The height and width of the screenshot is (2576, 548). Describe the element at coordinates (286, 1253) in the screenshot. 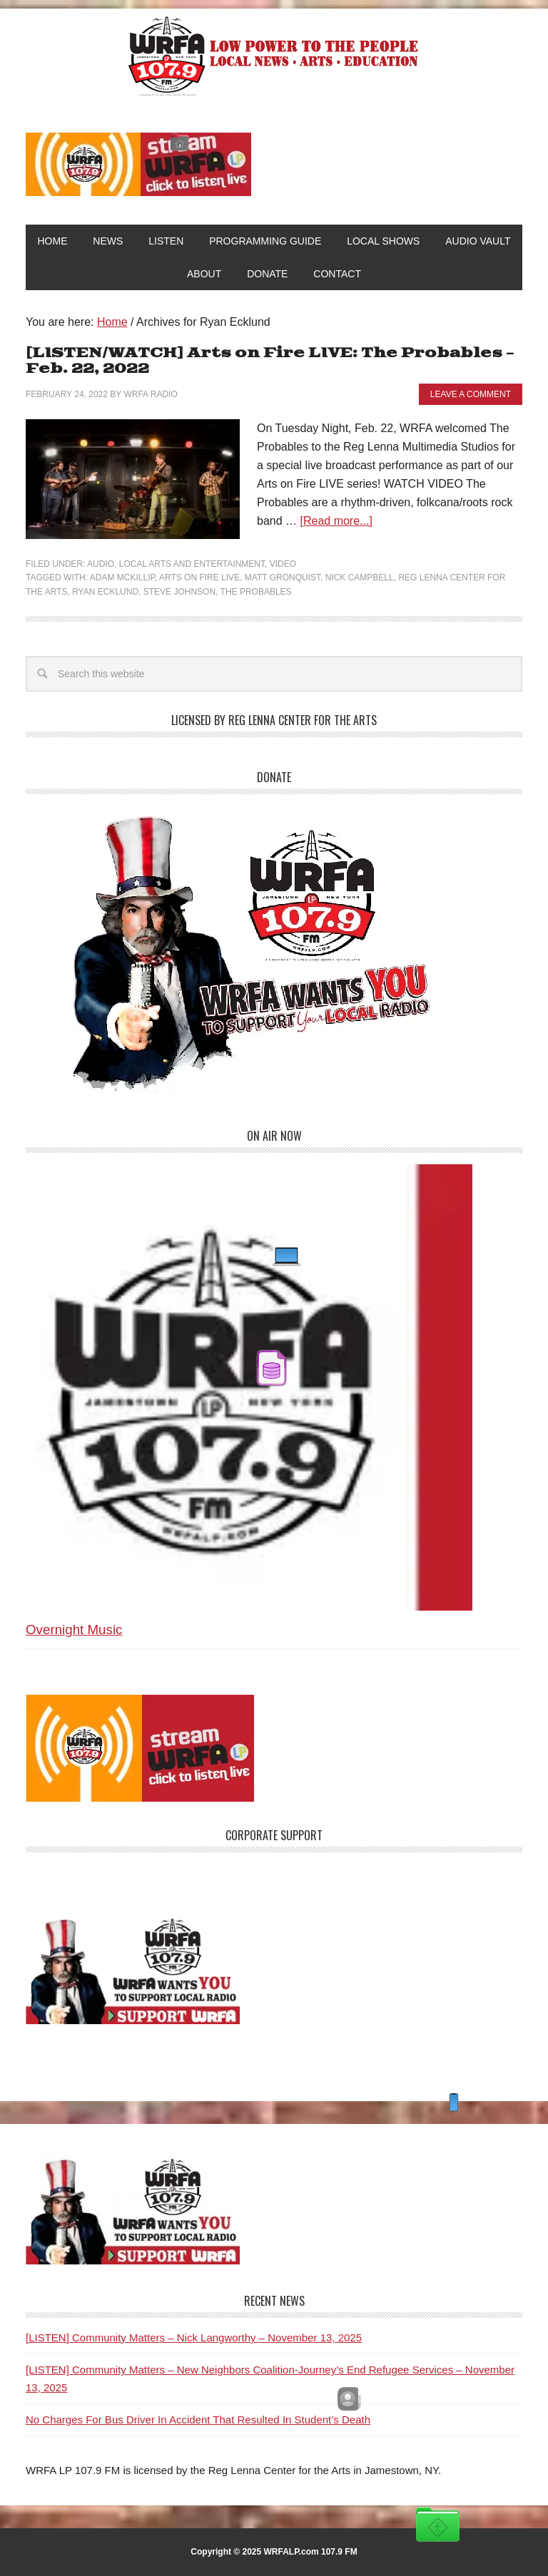

I see `represents this macbook device in system settings` at that location.